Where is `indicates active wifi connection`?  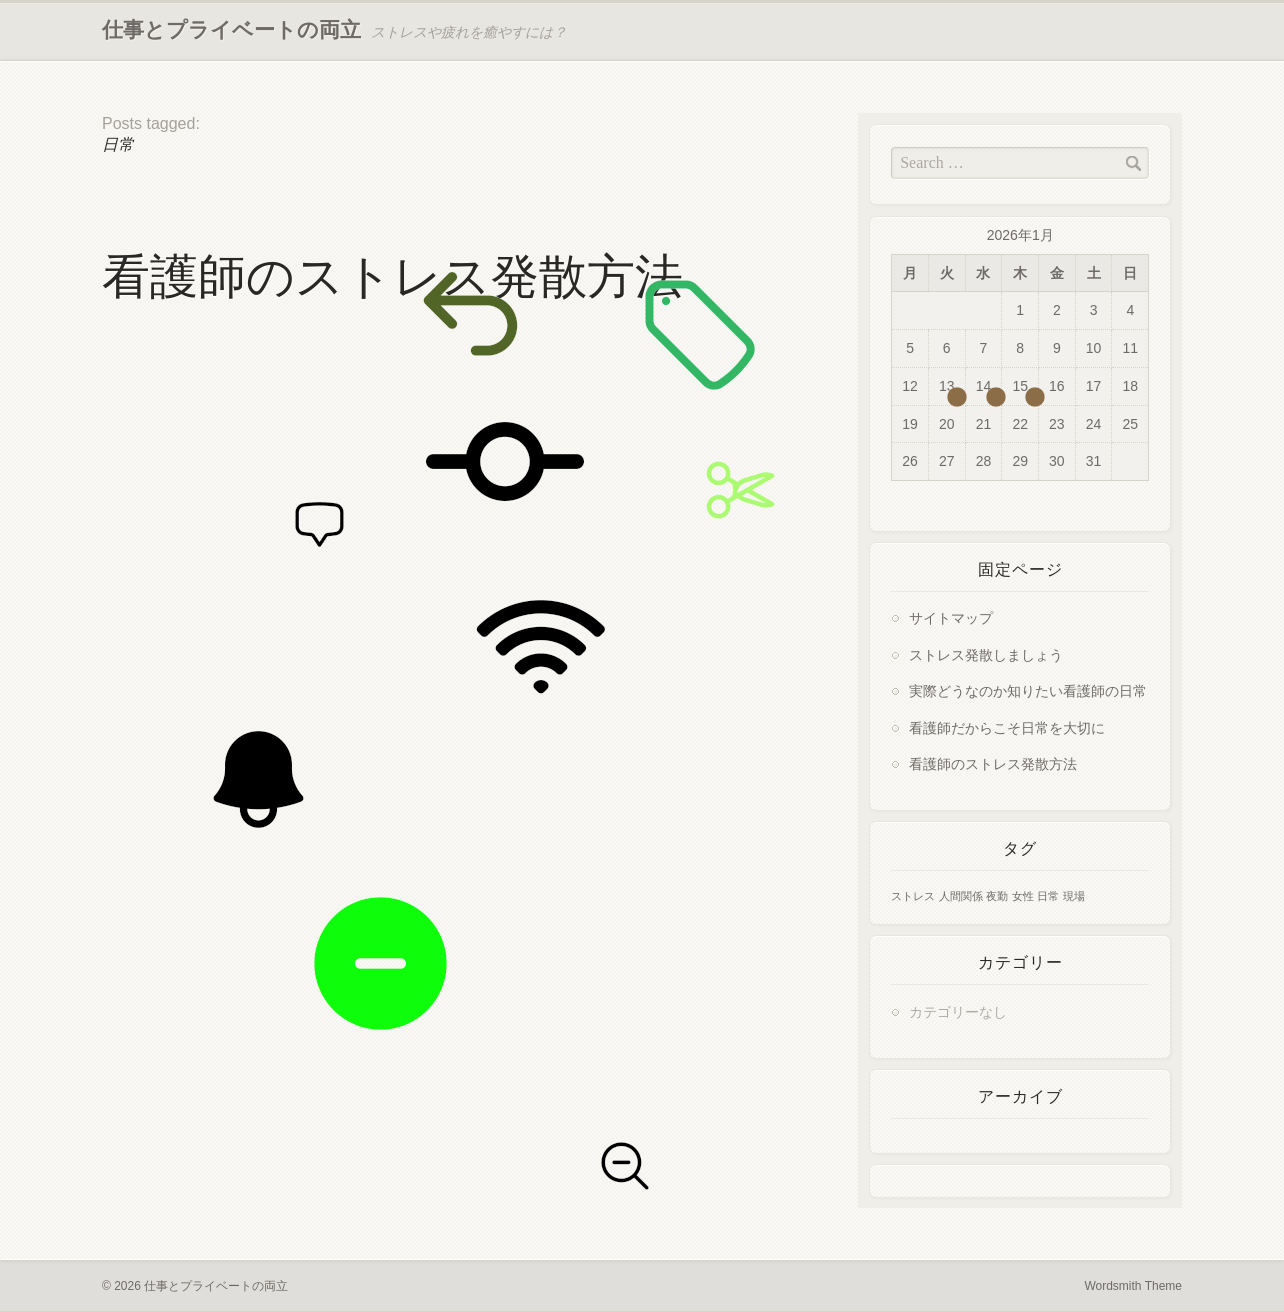 indicates active wifi connection is located at coordinates (541, 649).